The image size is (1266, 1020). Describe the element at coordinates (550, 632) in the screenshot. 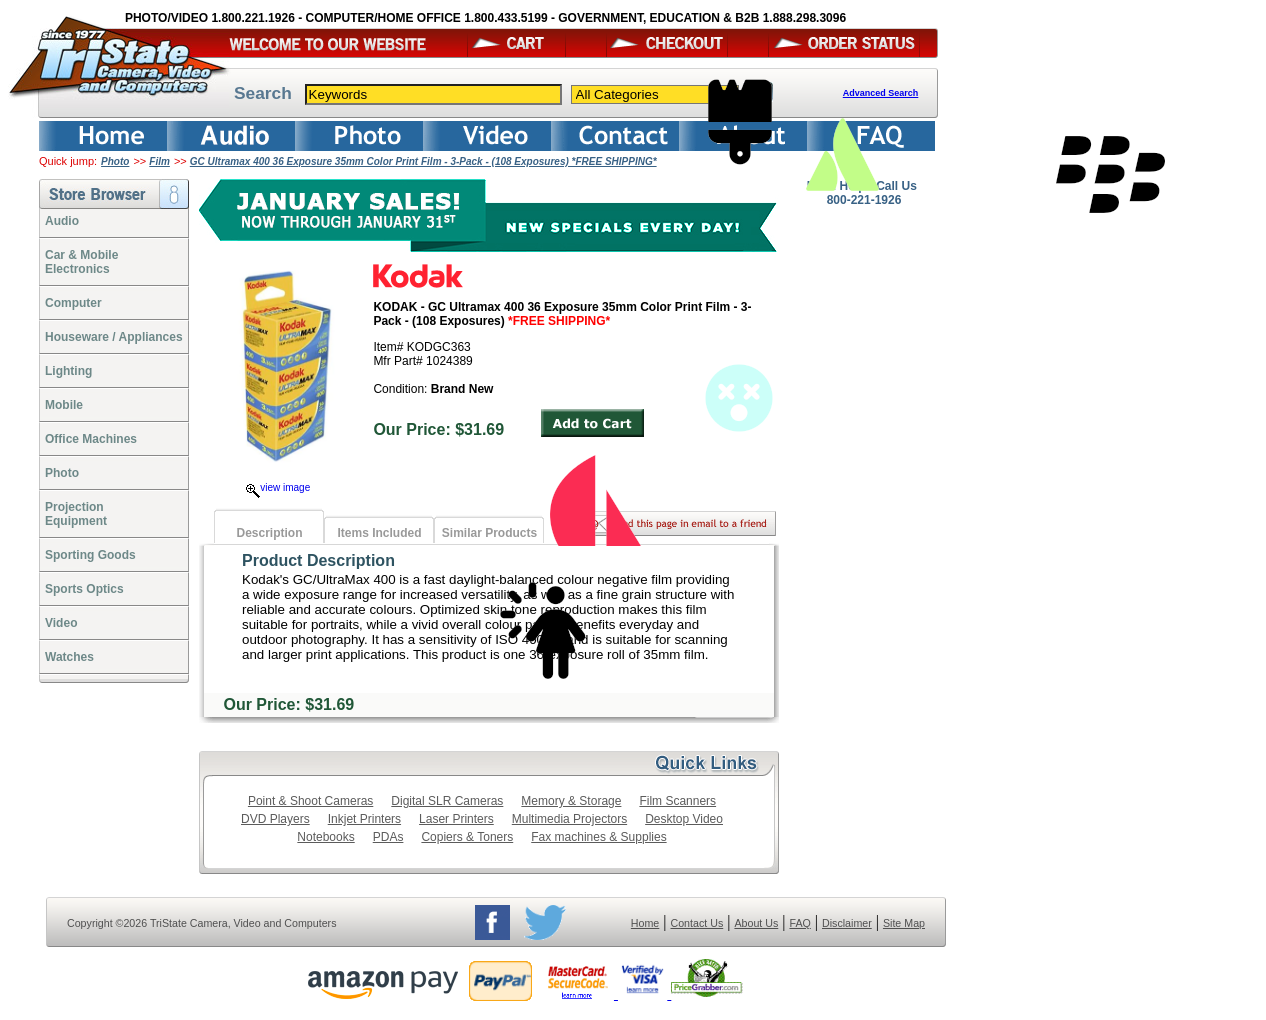

I see `report an incident or emergency involving a person` at that location.